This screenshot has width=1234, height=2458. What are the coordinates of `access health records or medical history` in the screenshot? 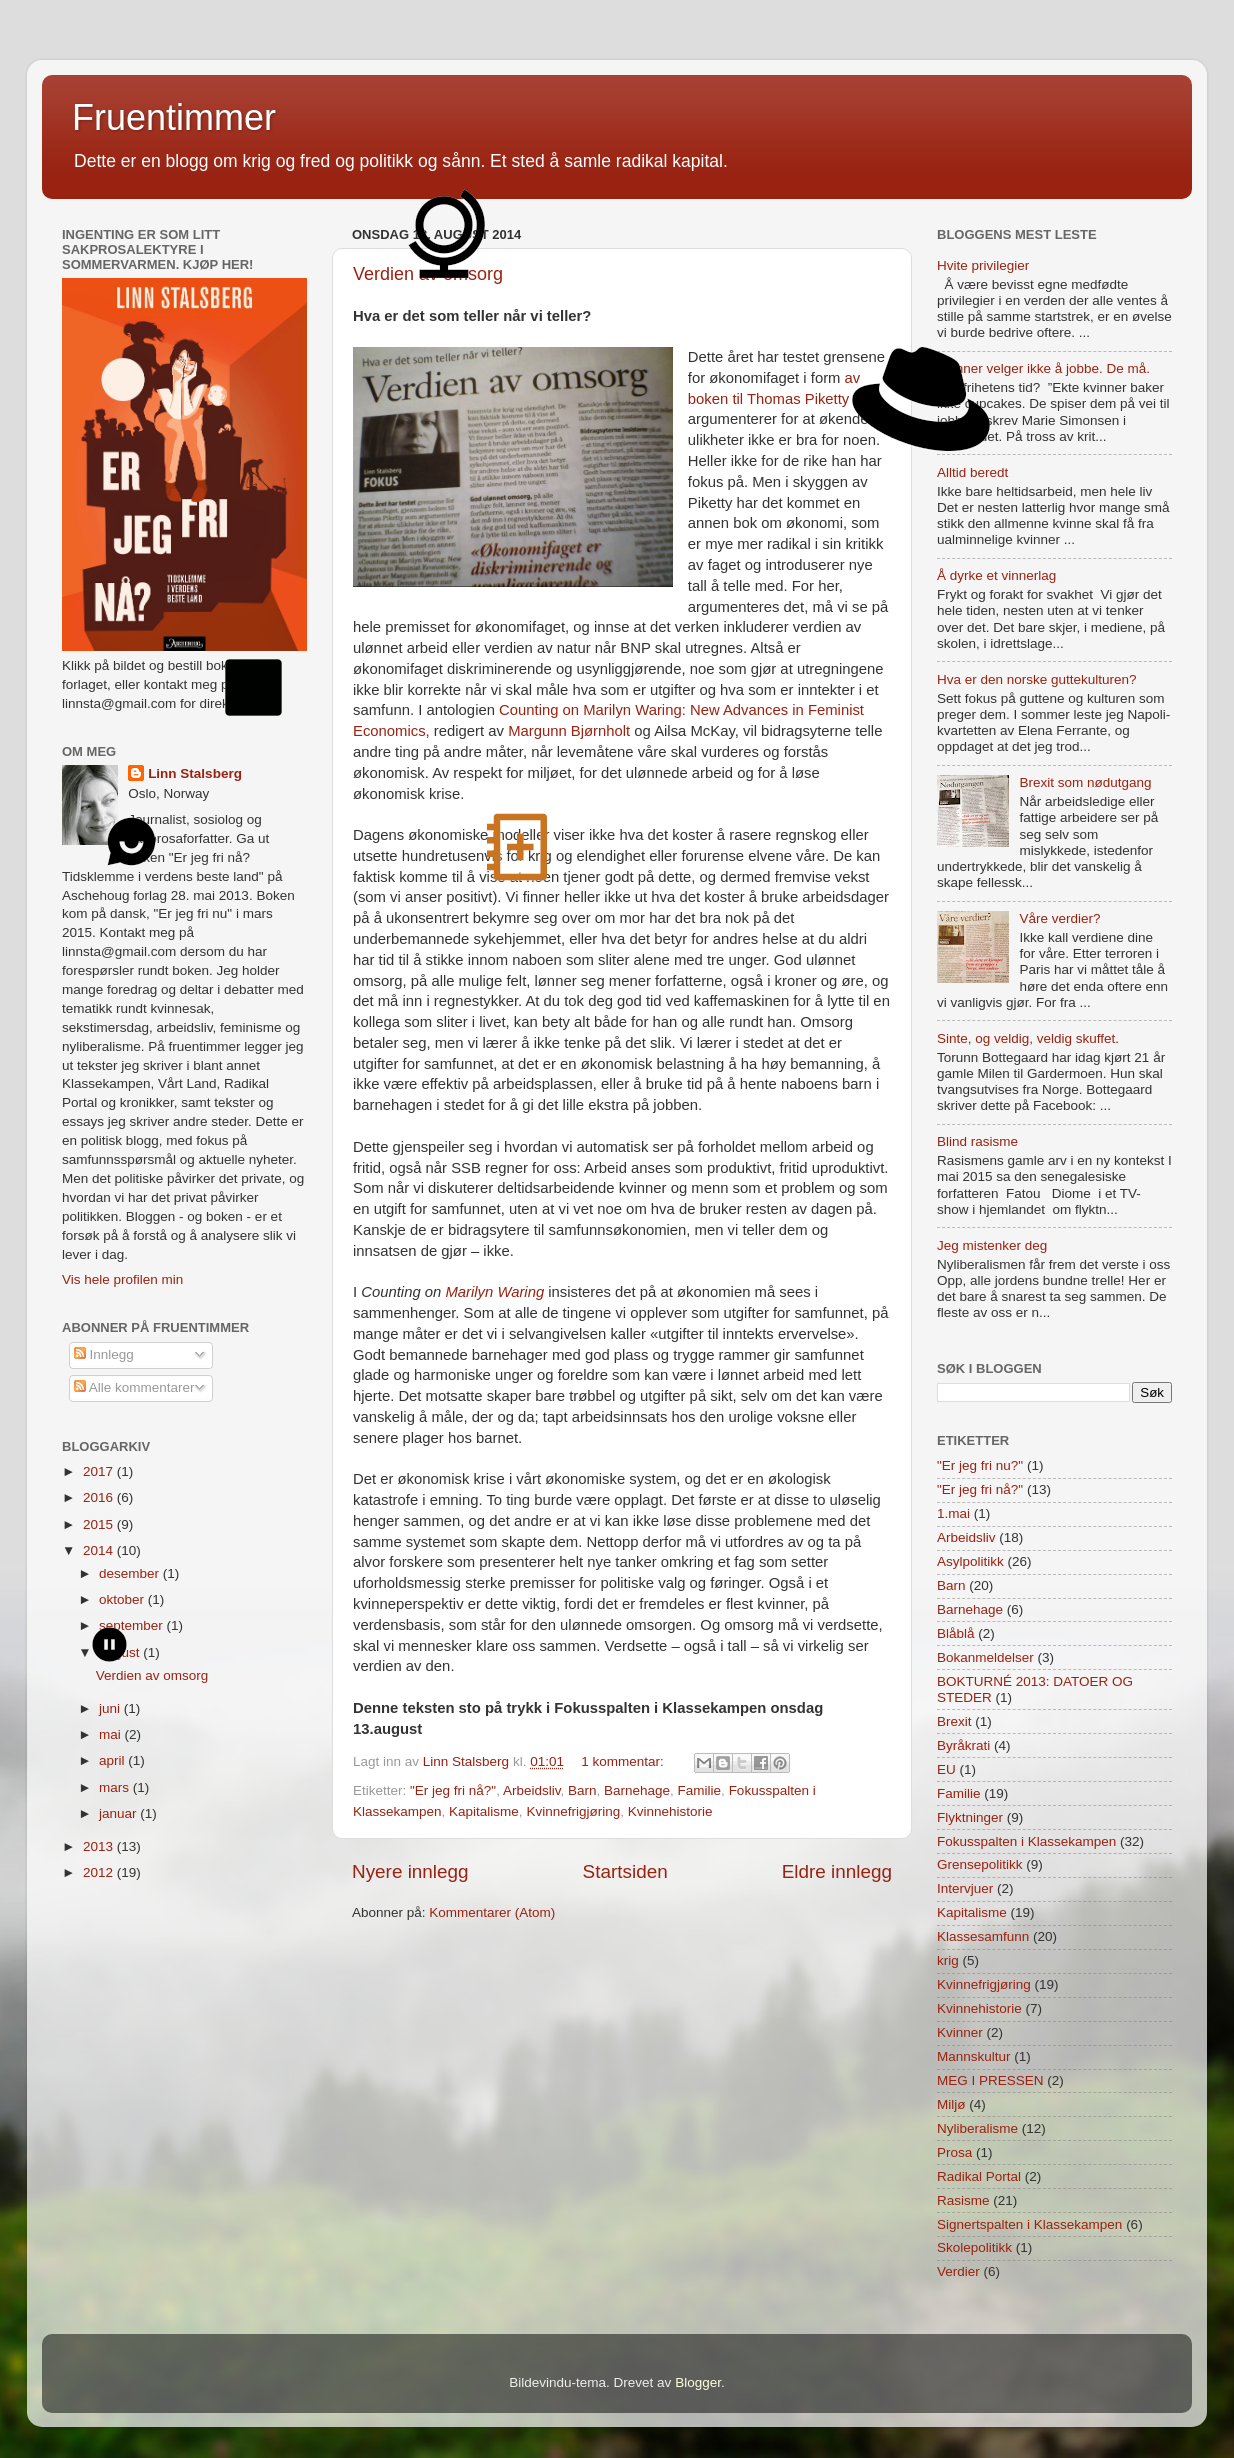 It's located at (517, 847).